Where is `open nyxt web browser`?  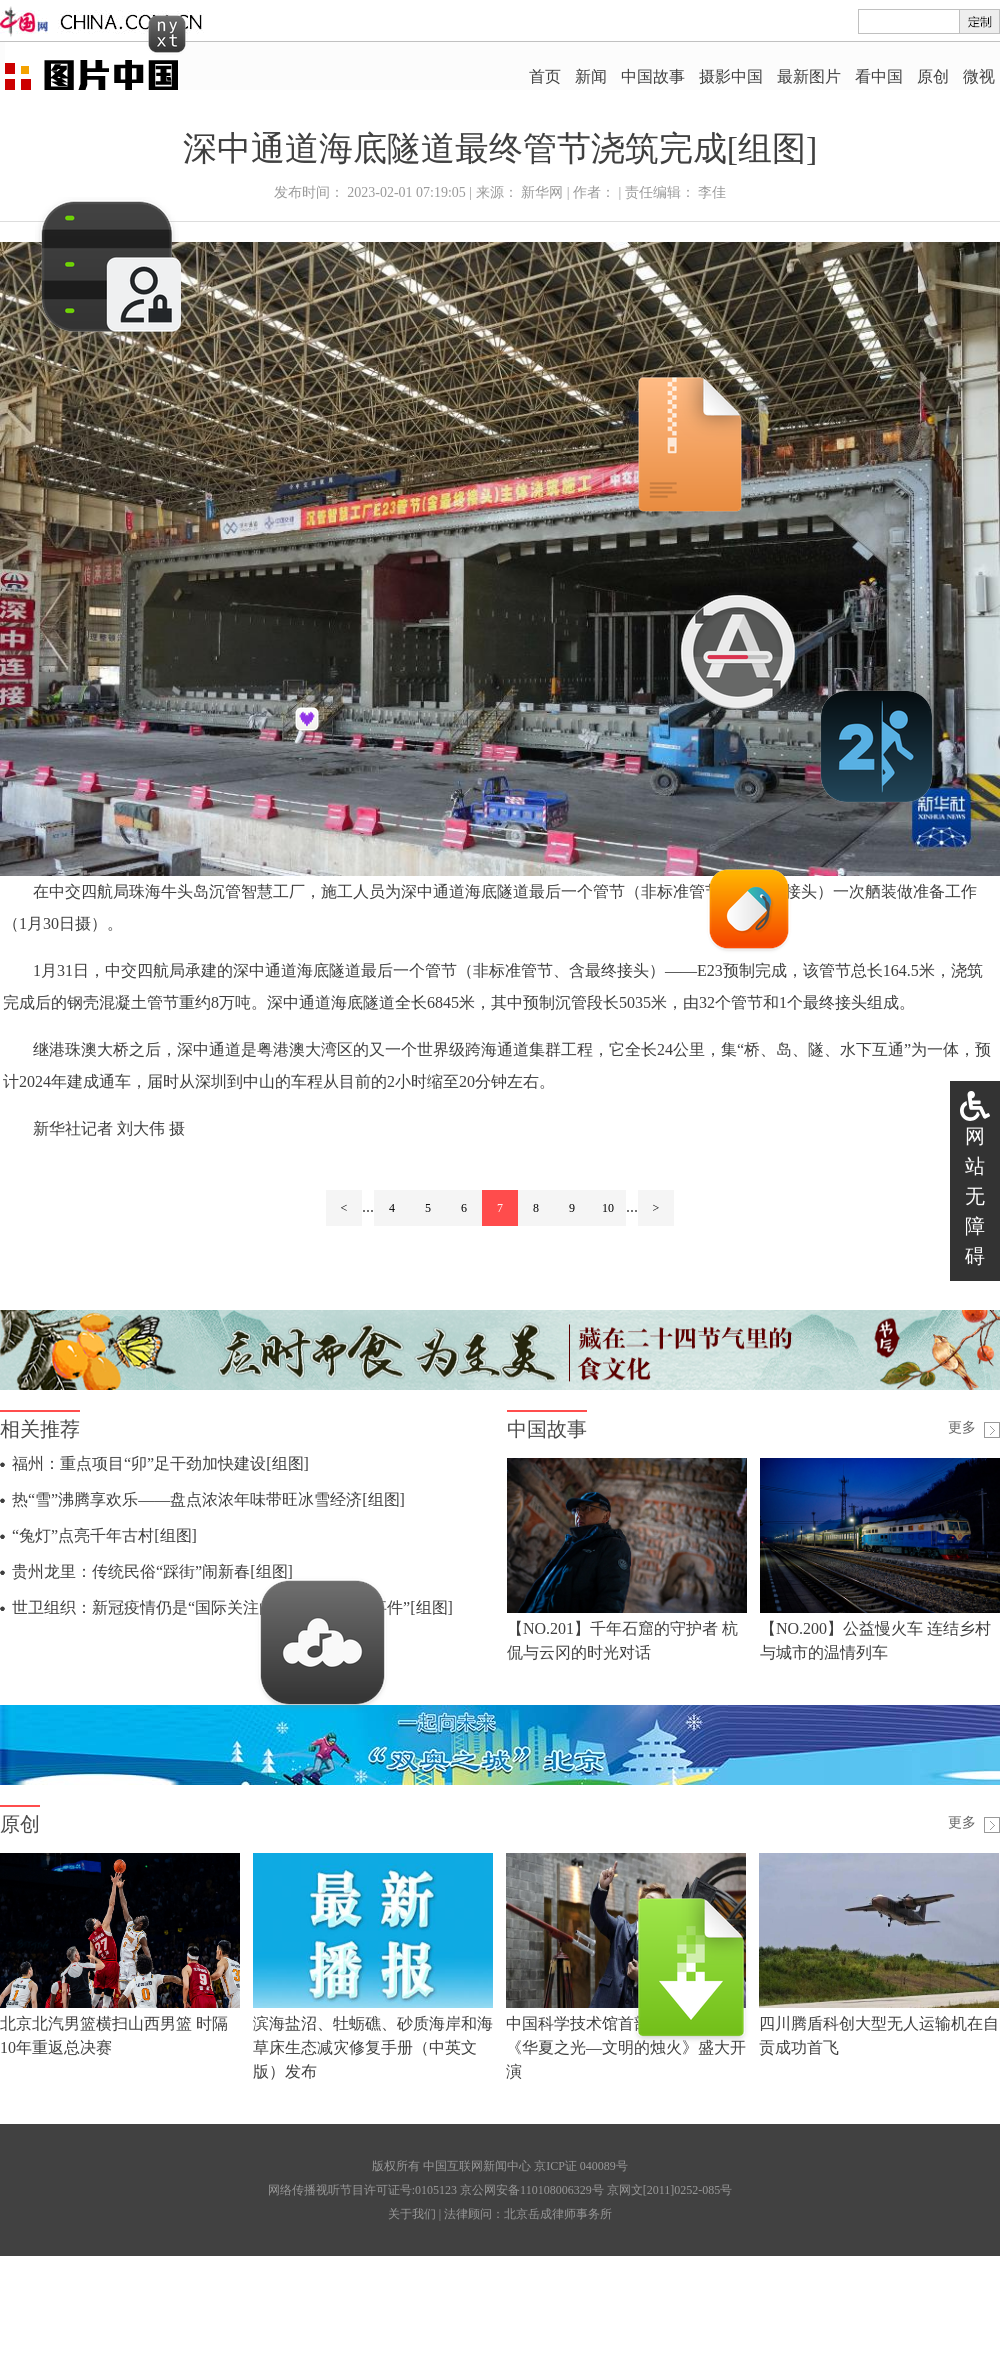
open nyxt web browser is located at coordinates (167, 34).